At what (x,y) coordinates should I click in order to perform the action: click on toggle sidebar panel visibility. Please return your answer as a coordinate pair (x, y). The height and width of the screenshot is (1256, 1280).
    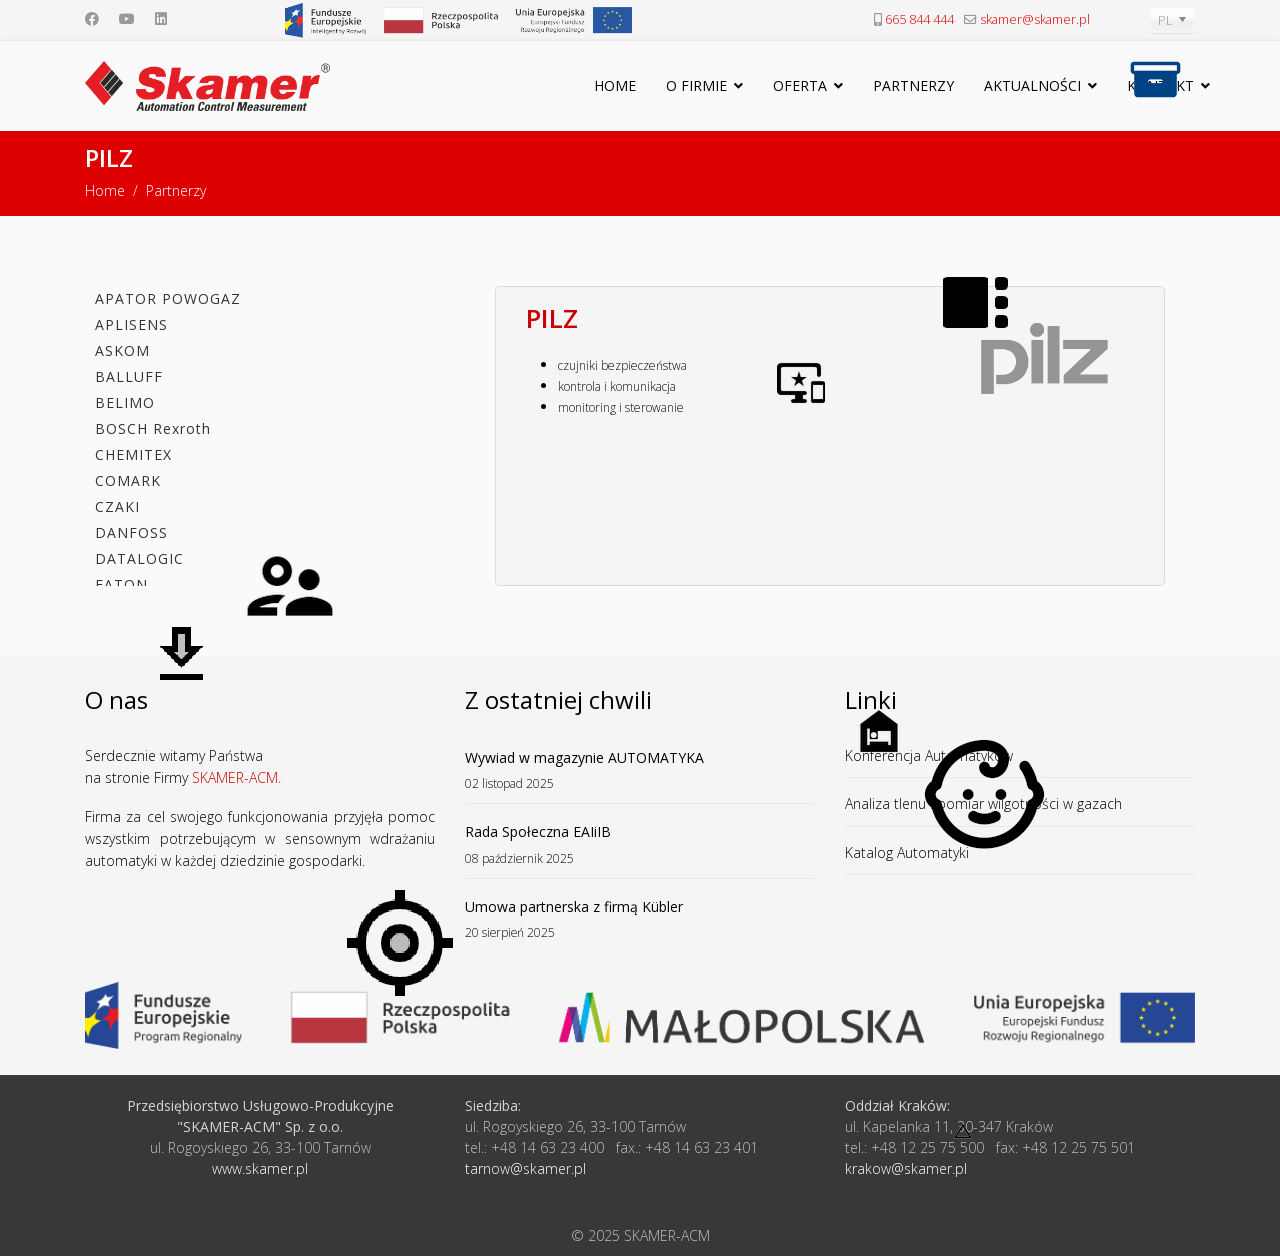
    Looking at the image, I should click on (975, 302).